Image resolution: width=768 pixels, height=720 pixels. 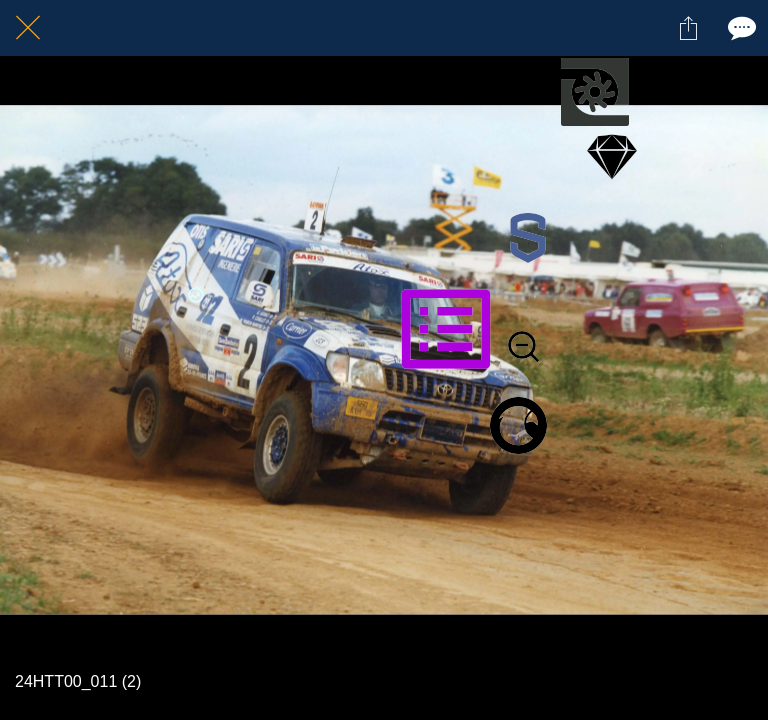 What do you see at coordinates (528, 238) in the screenshot?
I see `symphony messaging platform logo` at bounding box center [528, 238].